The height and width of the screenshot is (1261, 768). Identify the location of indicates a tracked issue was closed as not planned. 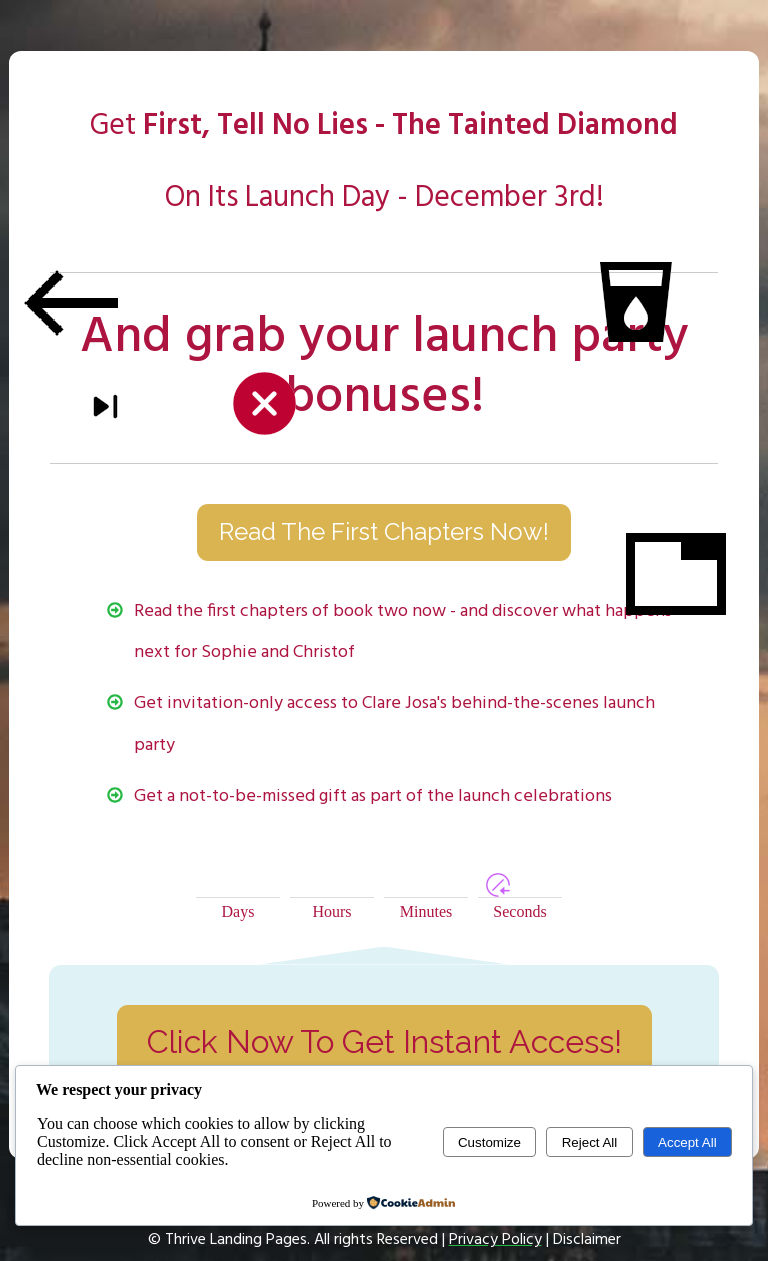
(498, 885).